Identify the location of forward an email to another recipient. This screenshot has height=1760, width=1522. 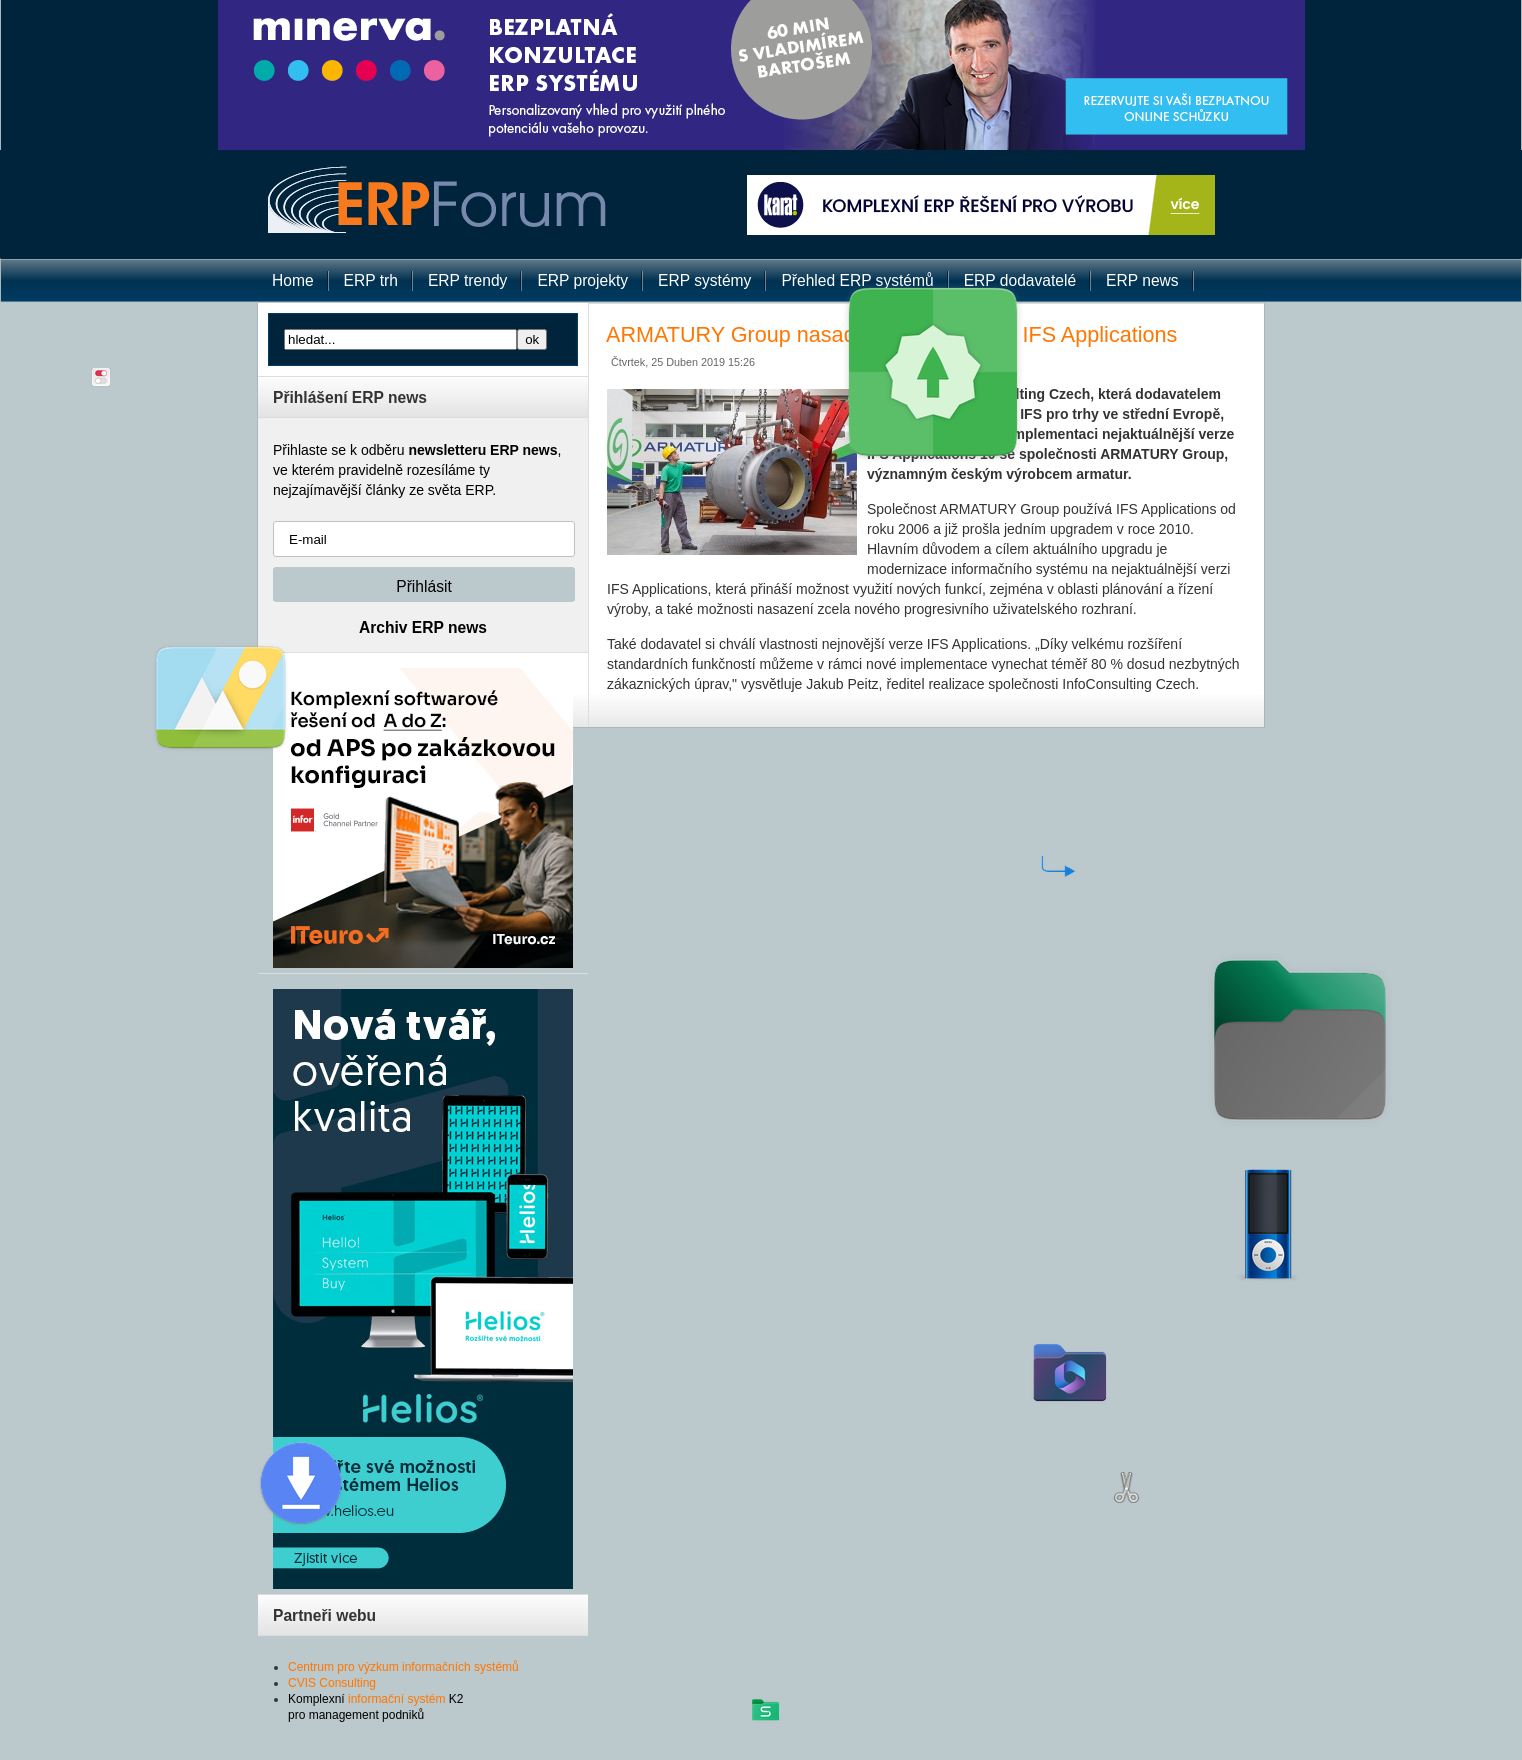
(1059, 864).